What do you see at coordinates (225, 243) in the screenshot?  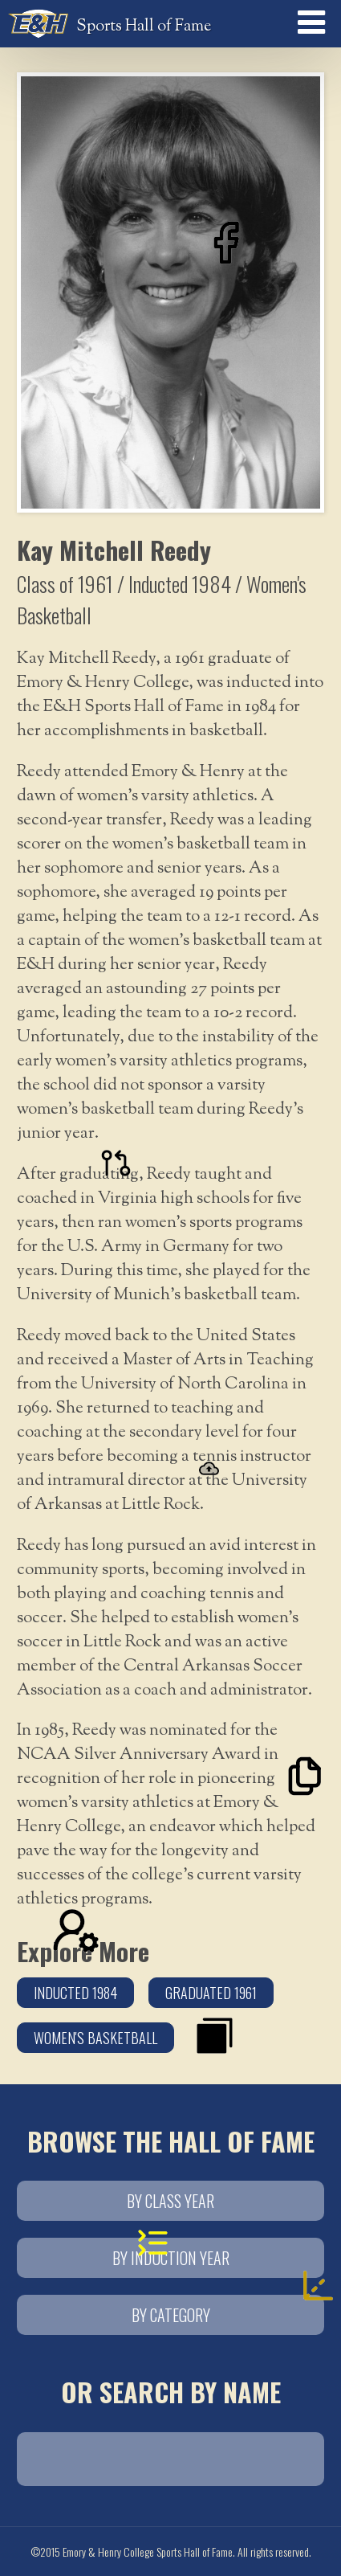 I see `open Facebook app` at bounding box center [225, 243].